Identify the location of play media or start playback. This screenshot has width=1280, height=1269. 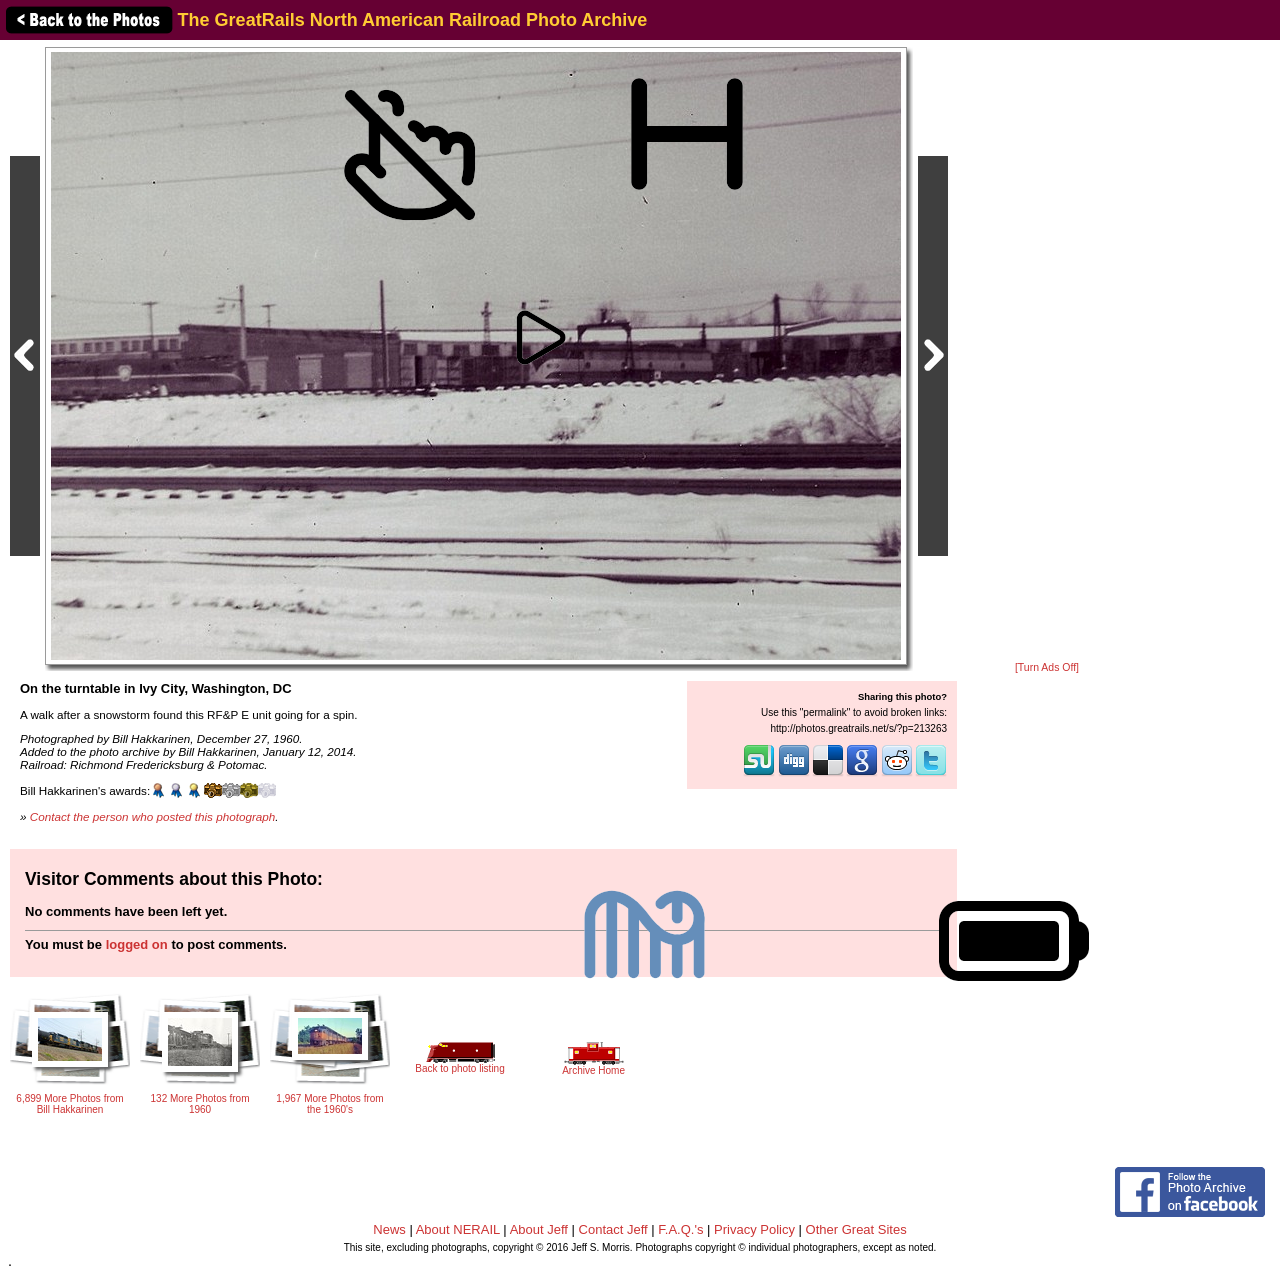
(538, 337).